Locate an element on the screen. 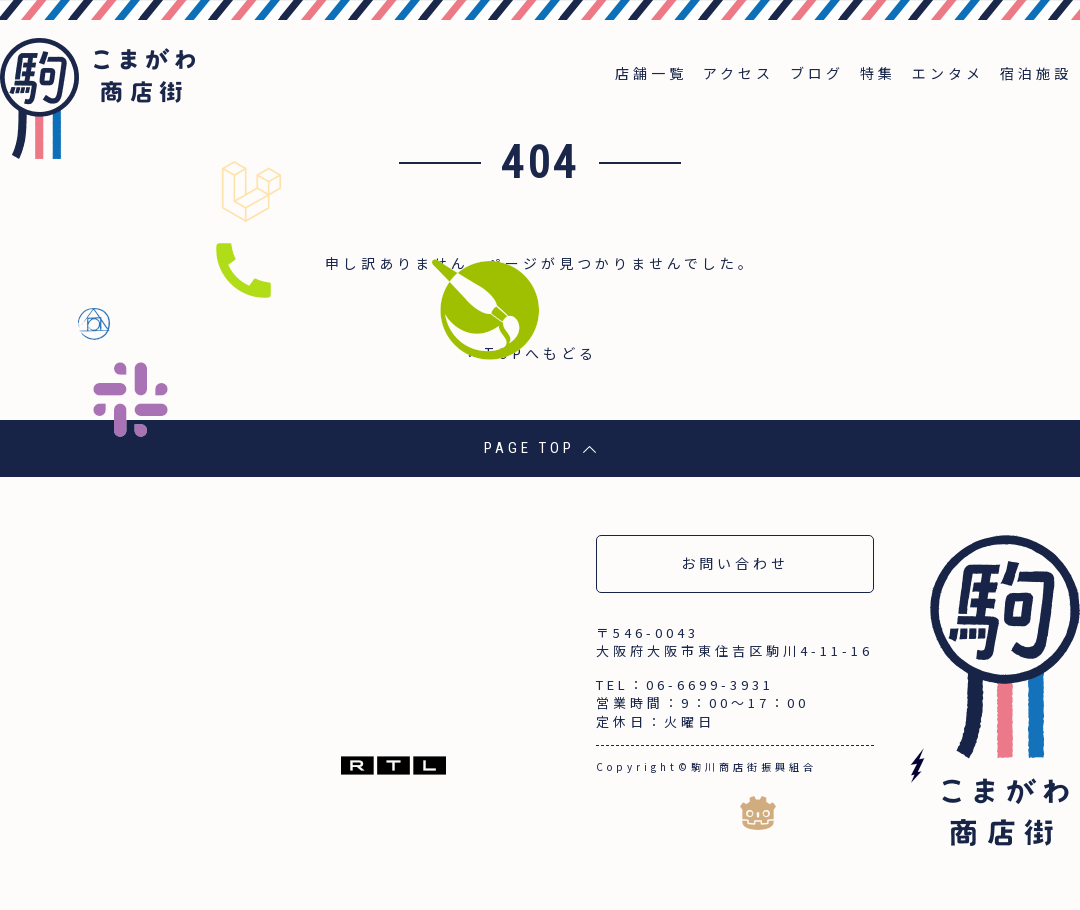 The image size is (1080, 910). open Slack messaging app is located at coordinates (130, 399).